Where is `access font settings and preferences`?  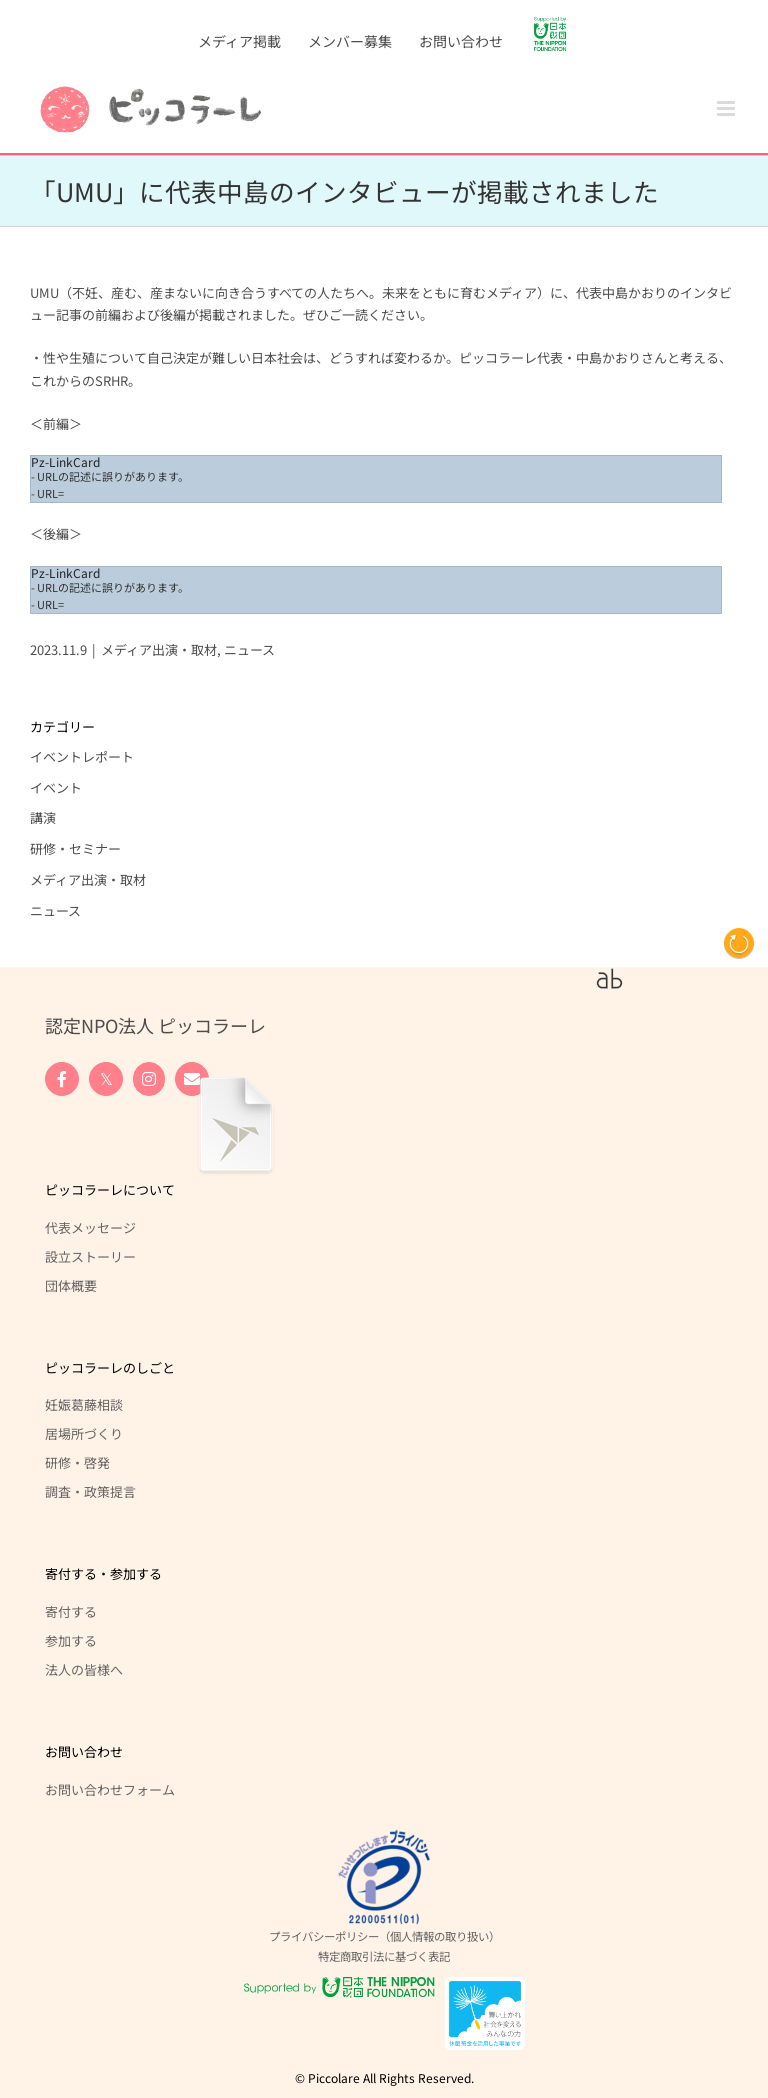
access font settings and preferences is located at coordinates (609, 979).